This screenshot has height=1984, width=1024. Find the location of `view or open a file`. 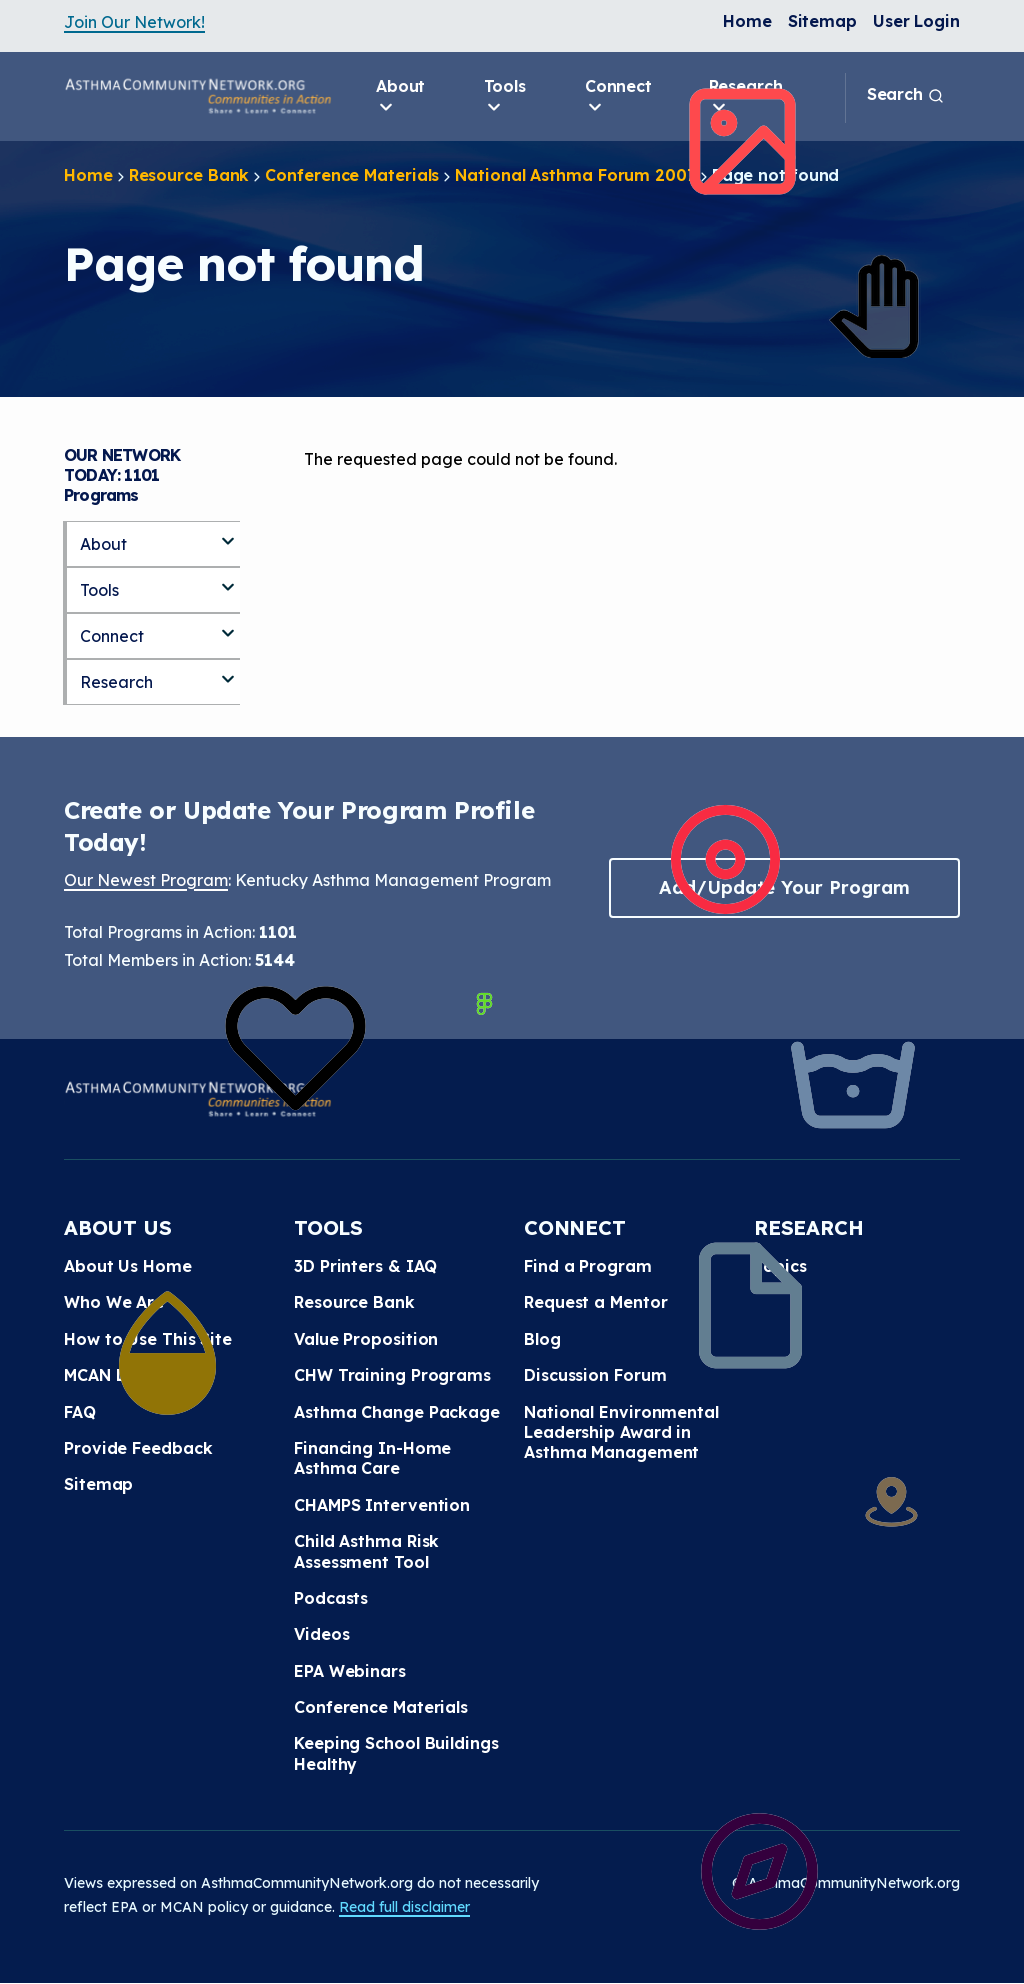

view or open a file is located at coordinates (750, 1305).